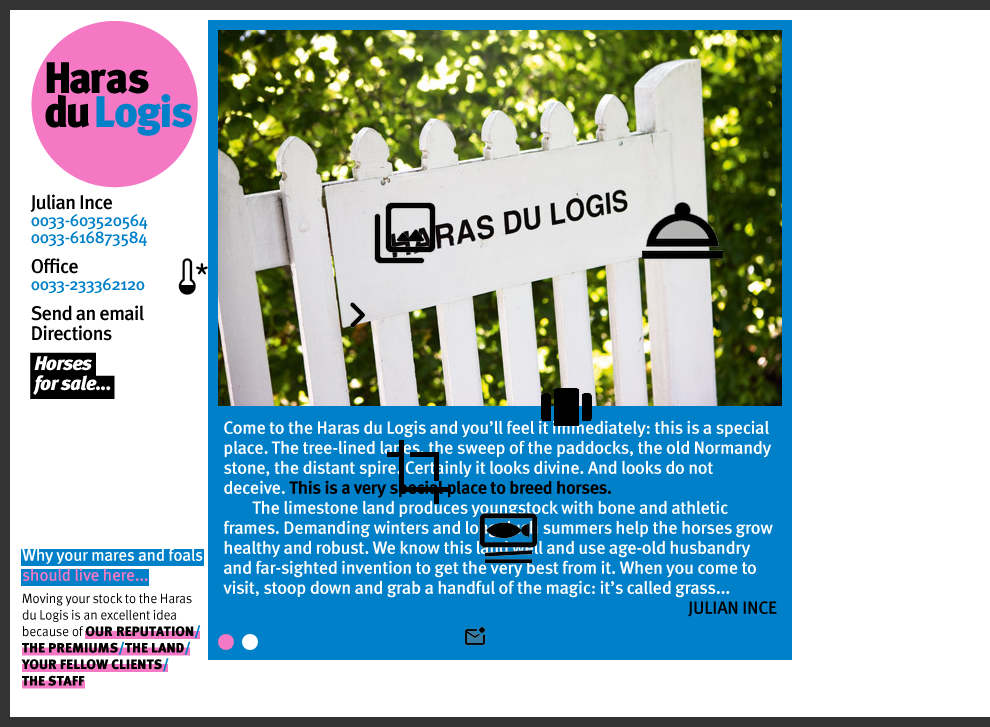  Describe the element at coordinates (682, 230) in the screenshot. I see `request room service or hotel amenities` at that location.